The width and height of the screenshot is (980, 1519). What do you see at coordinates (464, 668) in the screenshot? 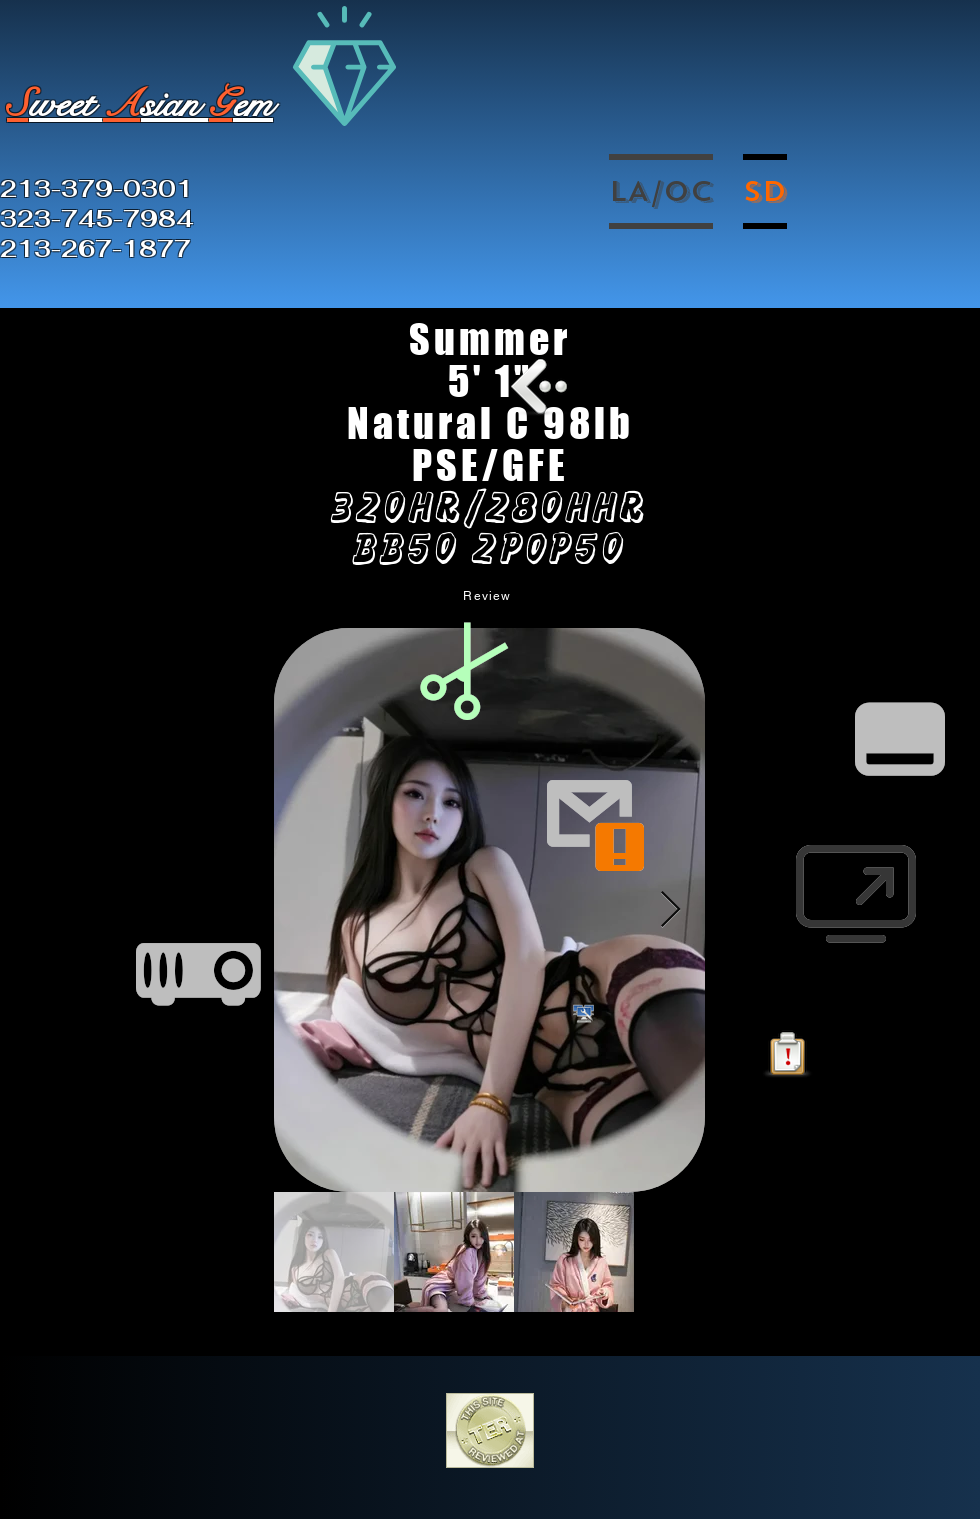
I see `open PDF Slicer to cut and rearrange PDF pages` at bounding box center [464, 668].